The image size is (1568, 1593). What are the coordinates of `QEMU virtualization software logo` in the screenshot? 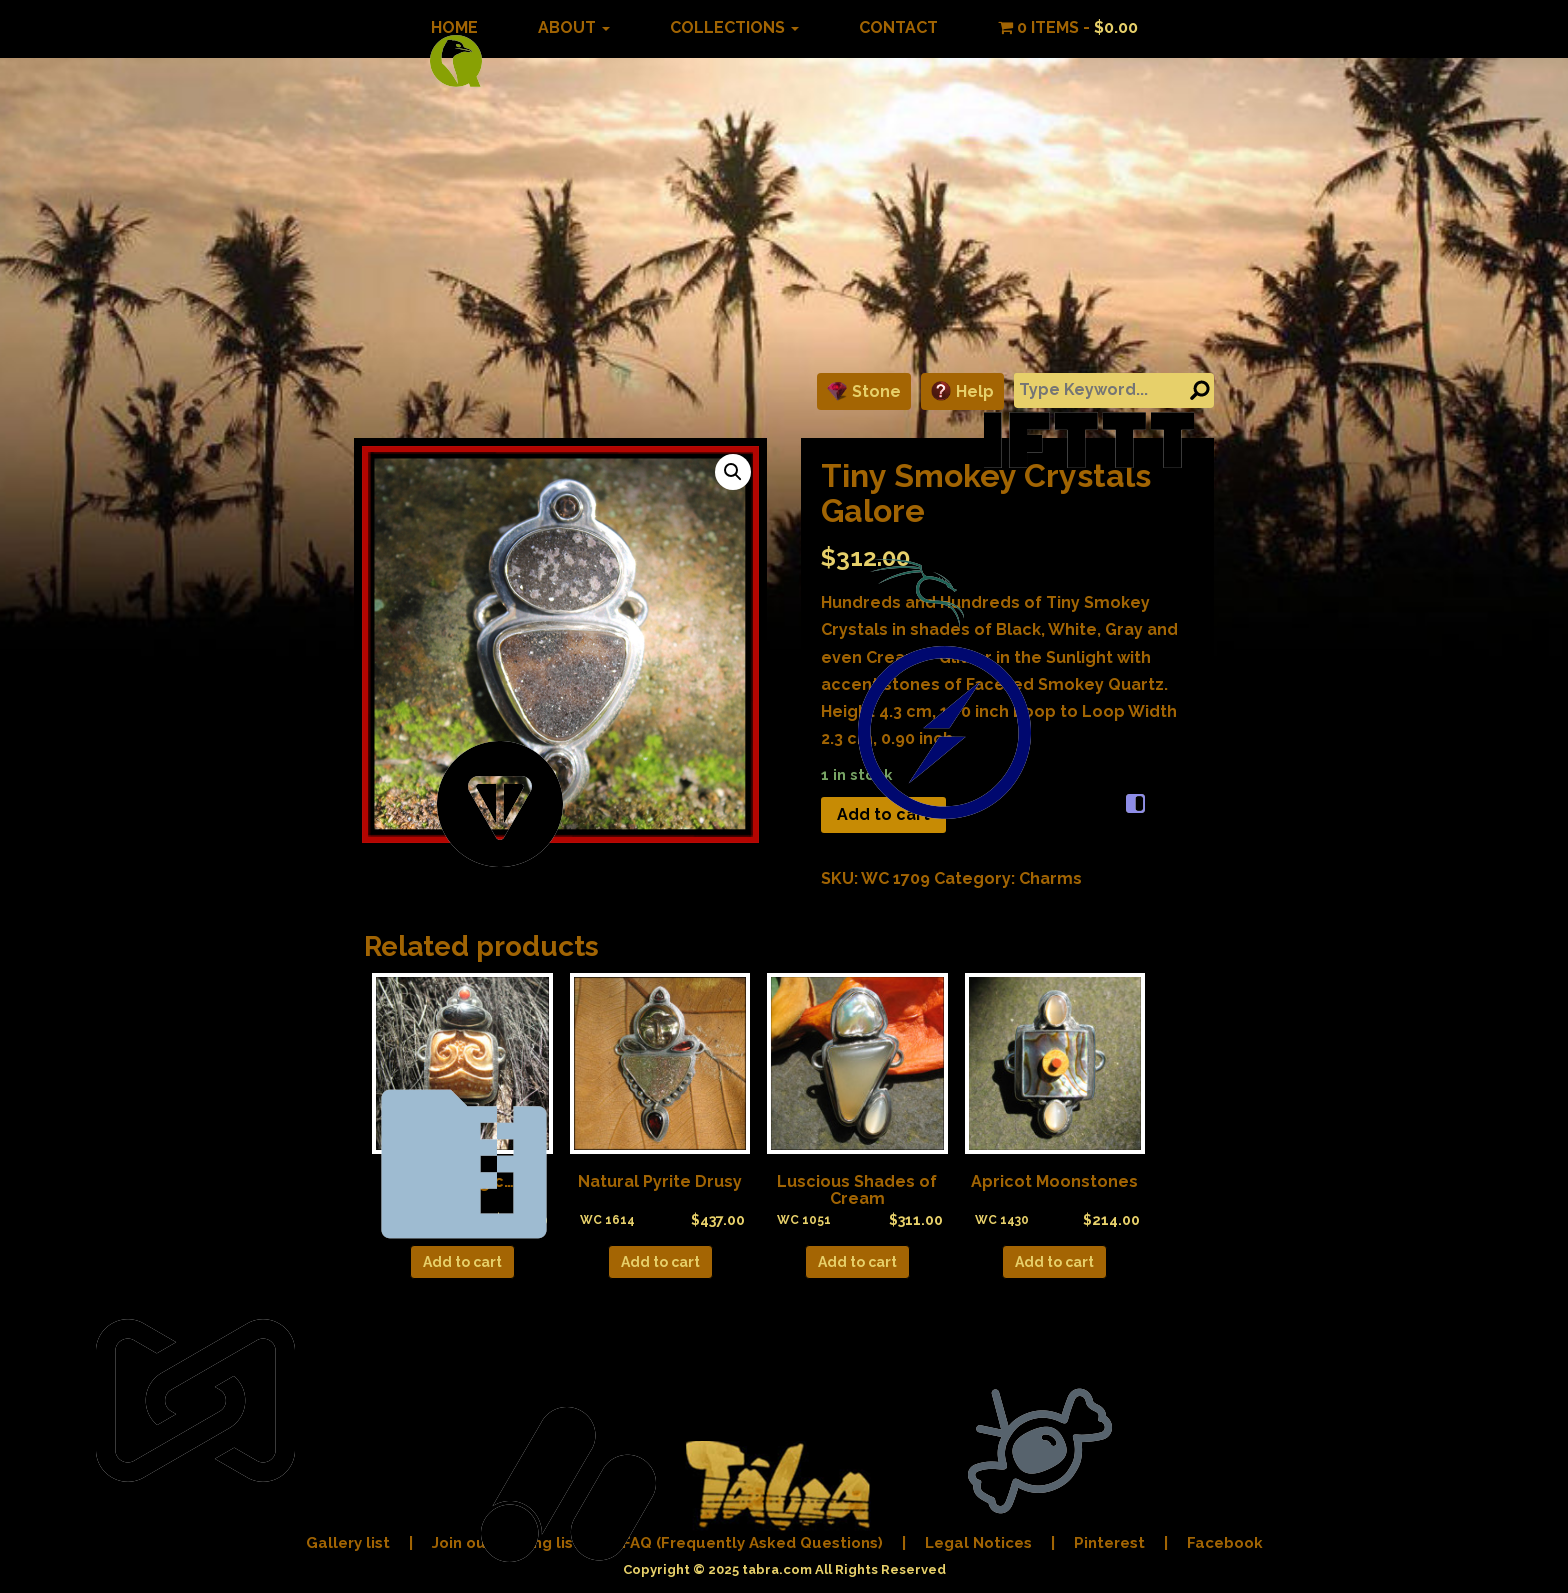 It's located at (456, 61).